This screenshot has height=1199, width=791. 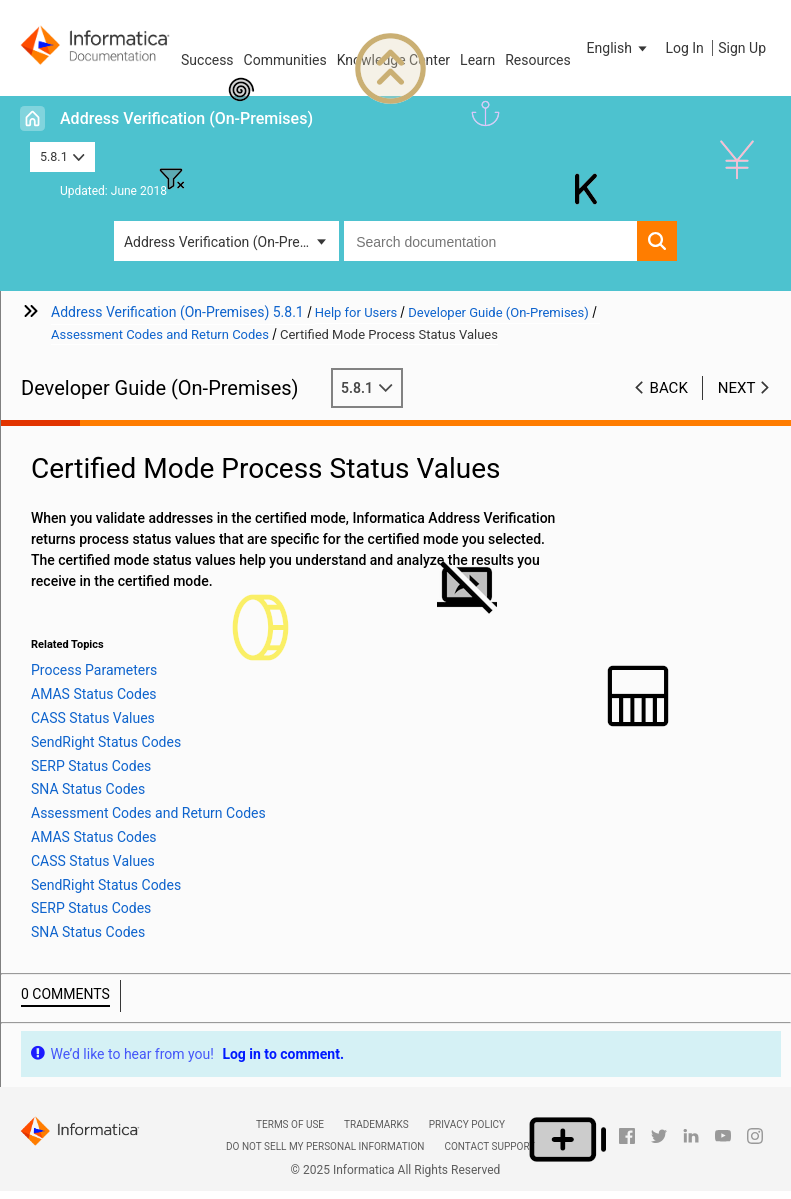 What do you see at coordinates (485, 113) in the screenshot?
I see `anchor point or fixed position marker` at bounding box center [485, 113].